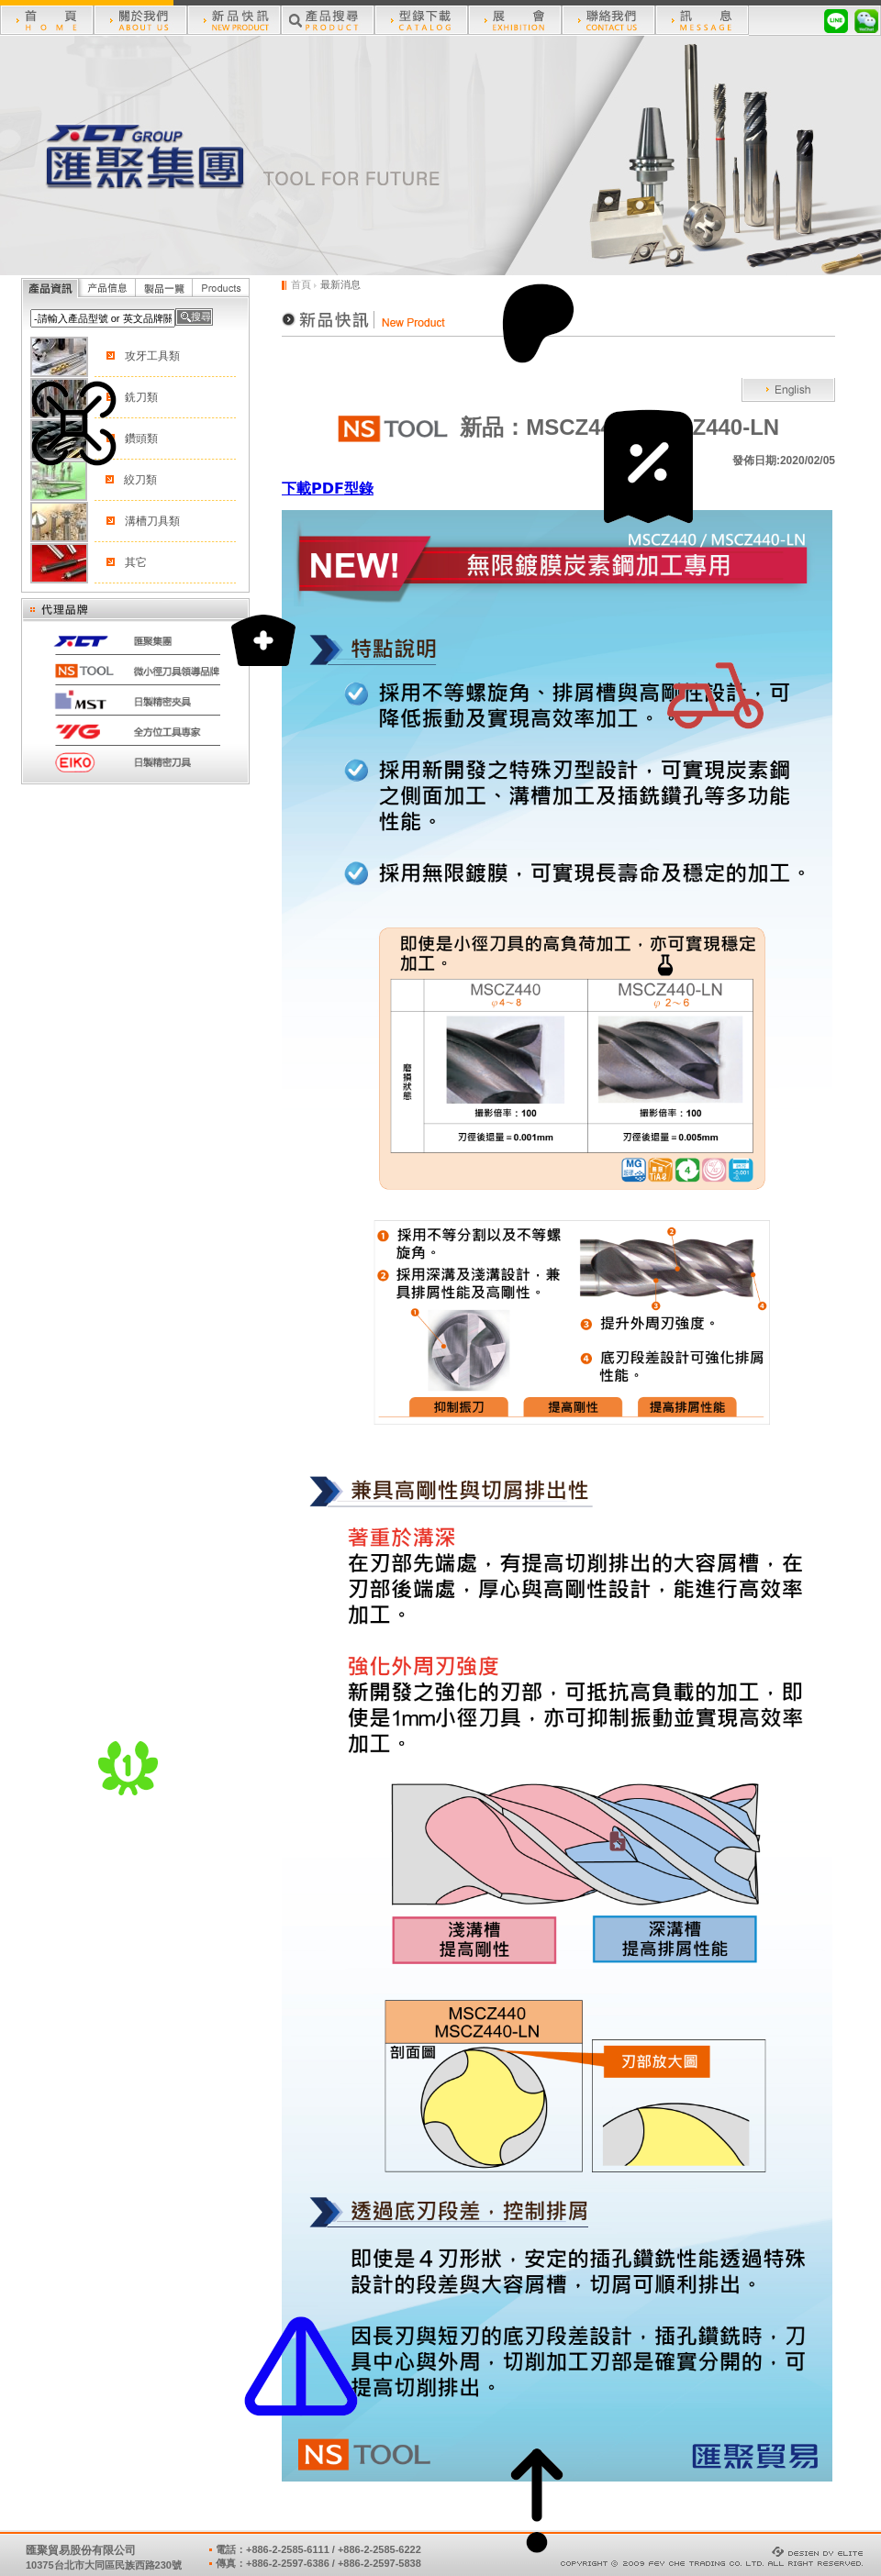 The width and height of the screenshot is (881, 2576). What do you see at coordinates (665, 965) in the screenshot?
I see `access laboratory or science features` at bounding box center [665, 965].